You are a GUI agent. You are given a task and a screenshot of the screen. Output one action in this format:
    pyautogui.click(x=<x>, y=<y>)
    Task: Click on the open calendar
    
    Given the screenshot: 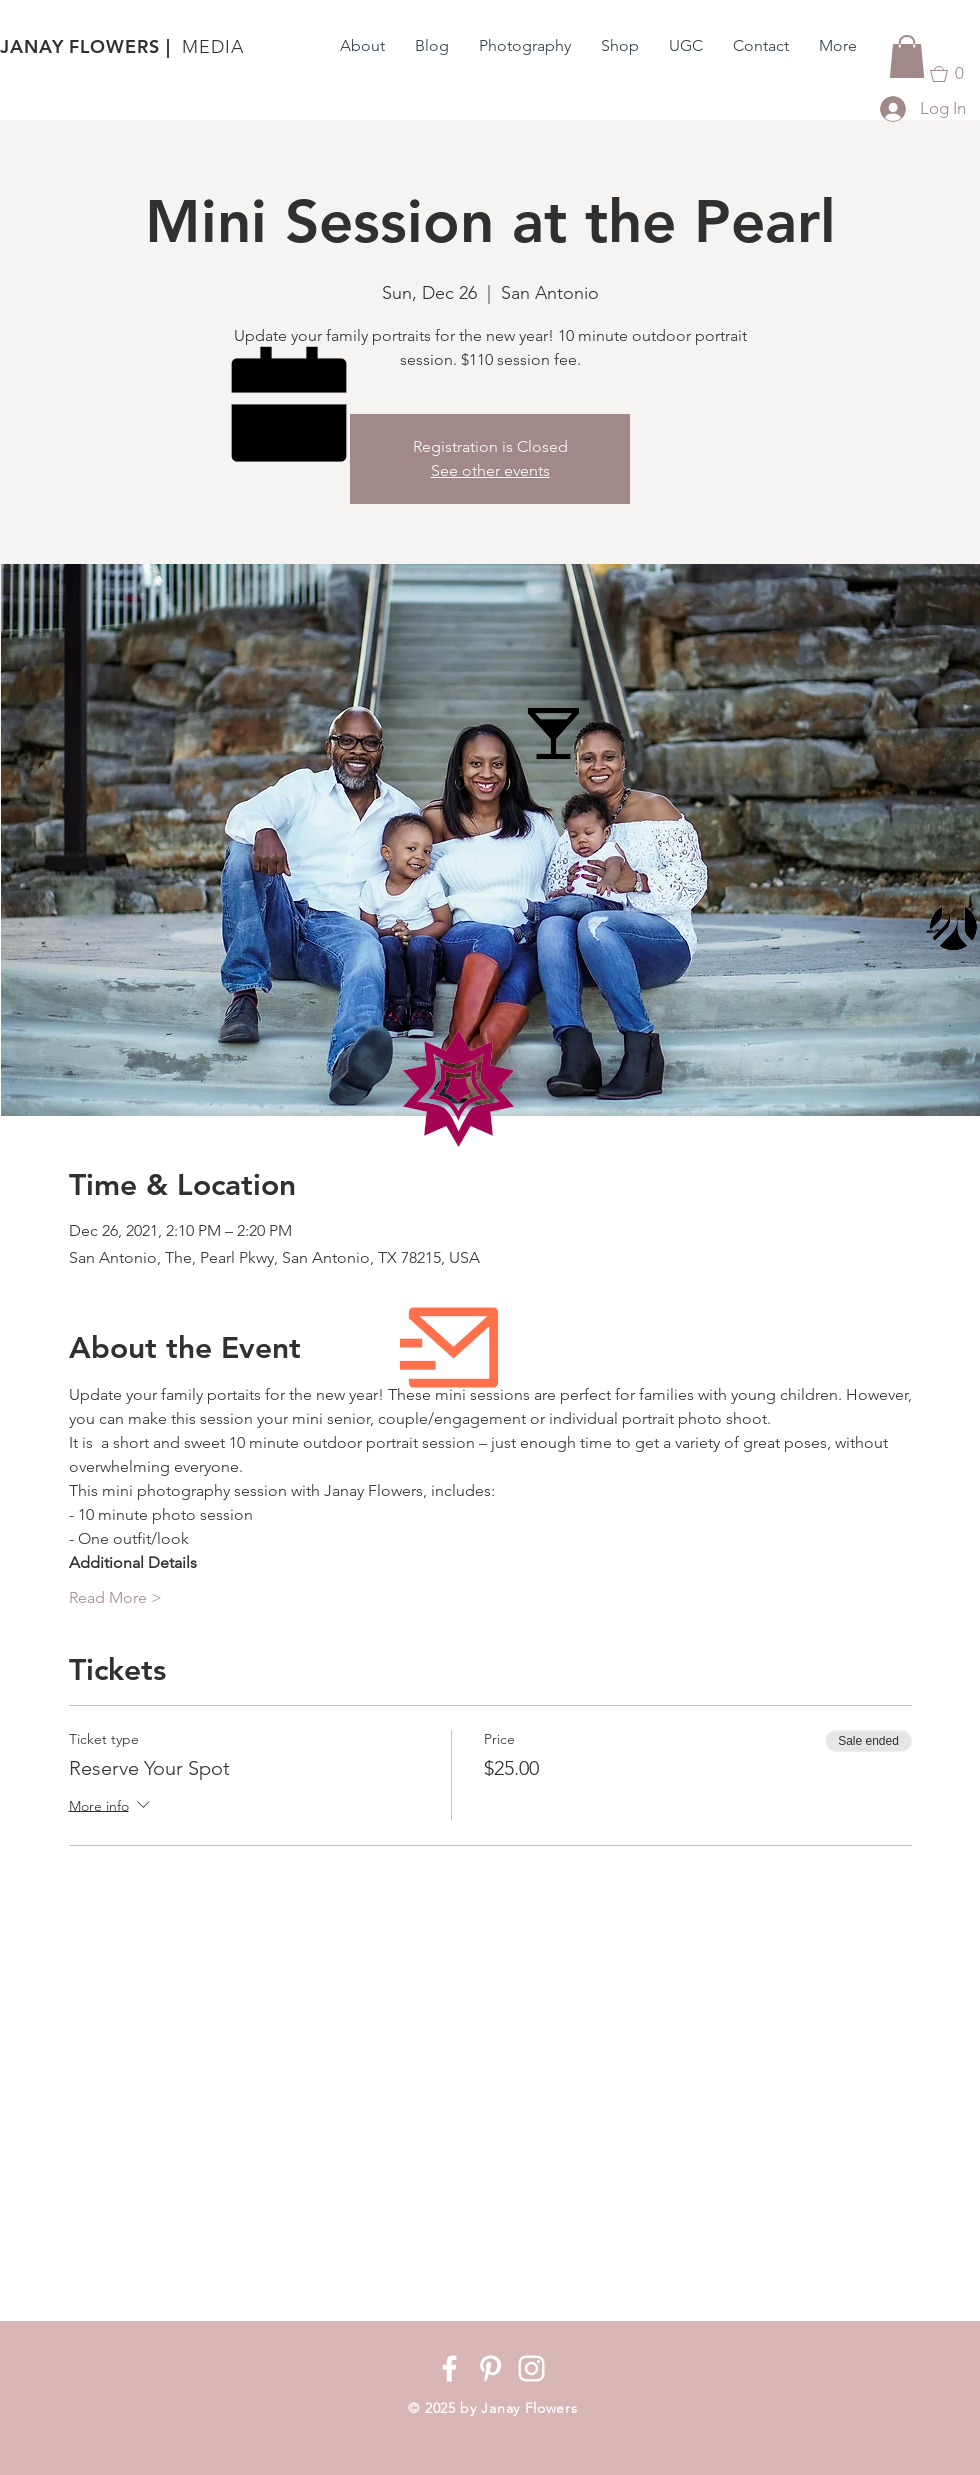 What is the action you would take?
    pyautogui.click(x=289, y=410)
    